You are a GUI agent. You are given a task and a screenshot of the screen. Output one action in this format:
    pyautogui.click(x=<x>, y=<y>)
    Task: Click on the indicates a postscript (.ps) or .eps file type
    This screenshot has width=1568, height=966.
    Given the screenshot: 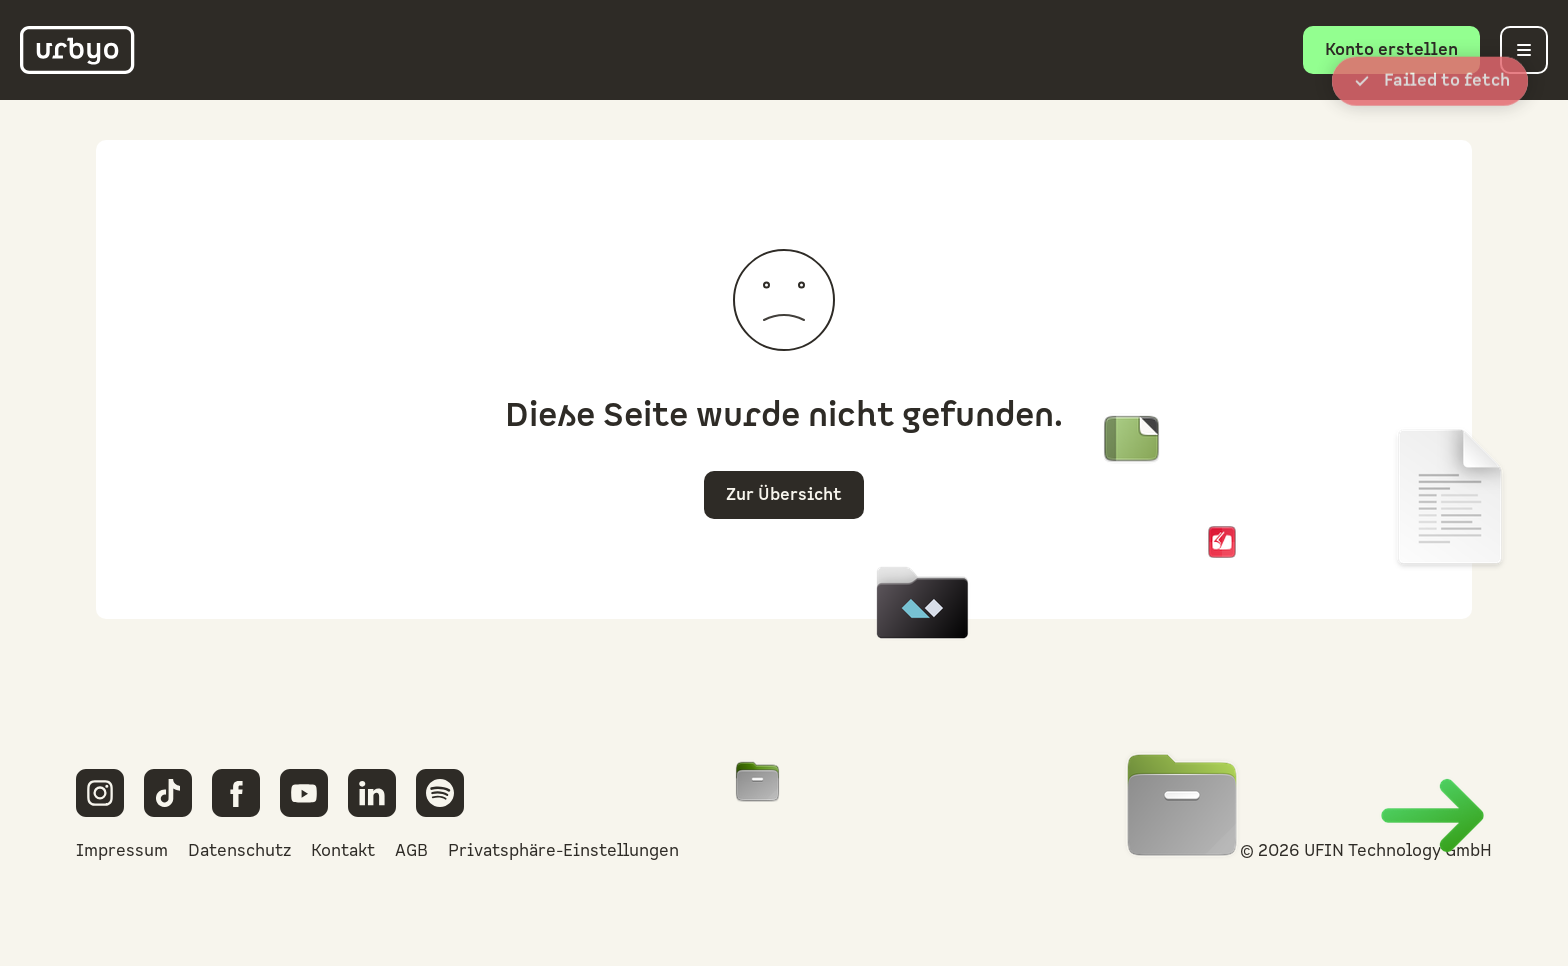 What is the action you would take?
    pyautogui.click(x=1222, y=542)
    